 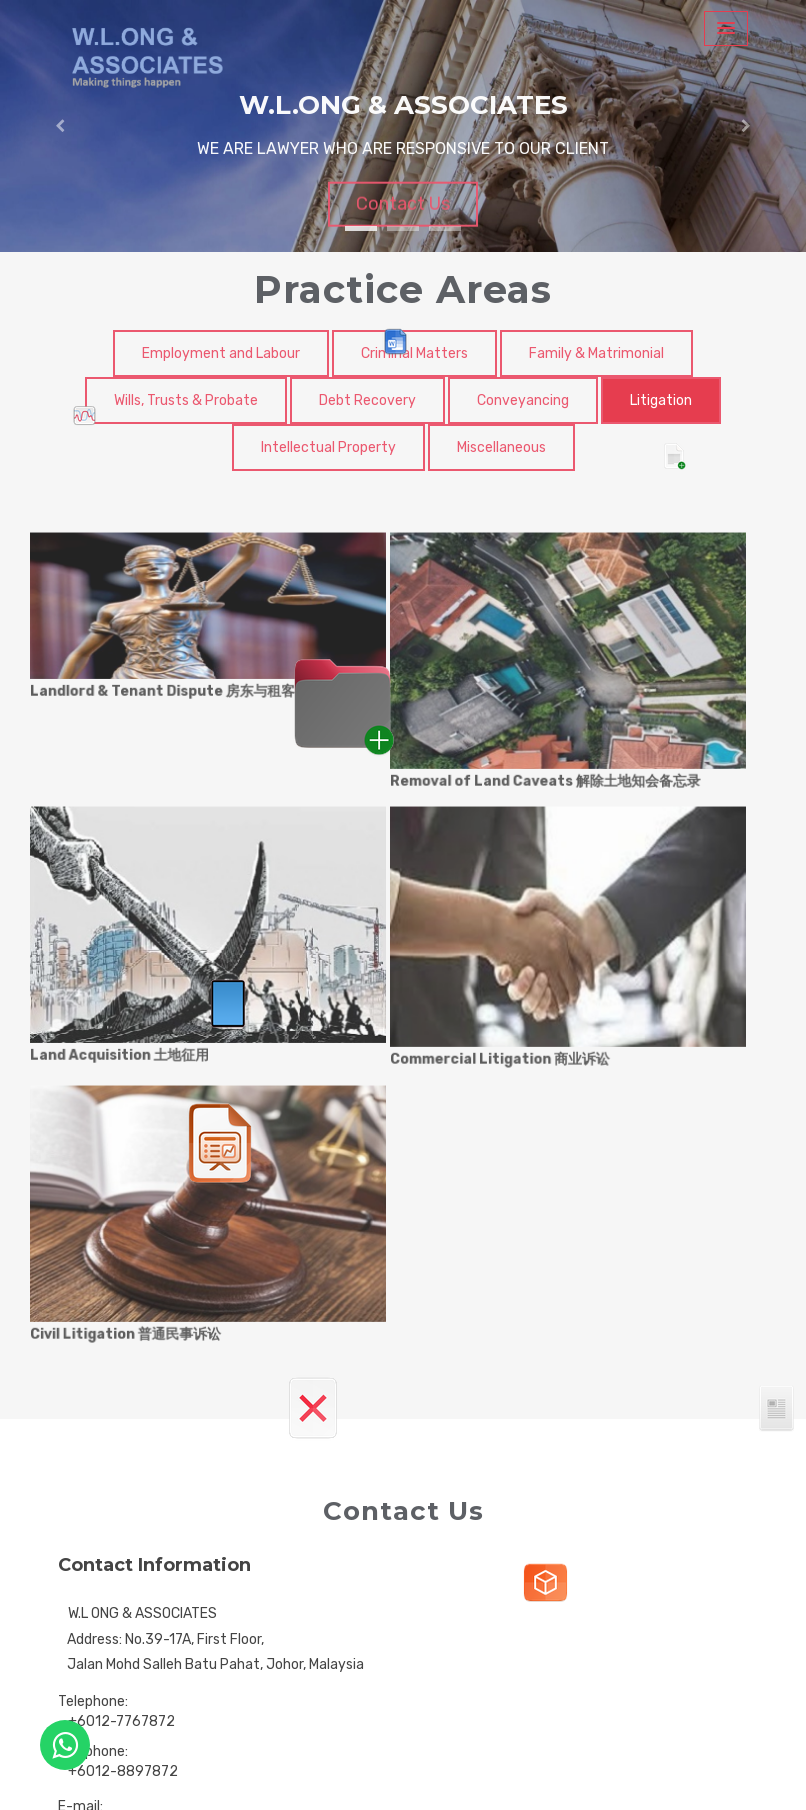 What do you see at coordinates (313, 1408) in the screenshot?
I see `indicates a broken or invalid symbolic link` at bounding box center [313, 1408].